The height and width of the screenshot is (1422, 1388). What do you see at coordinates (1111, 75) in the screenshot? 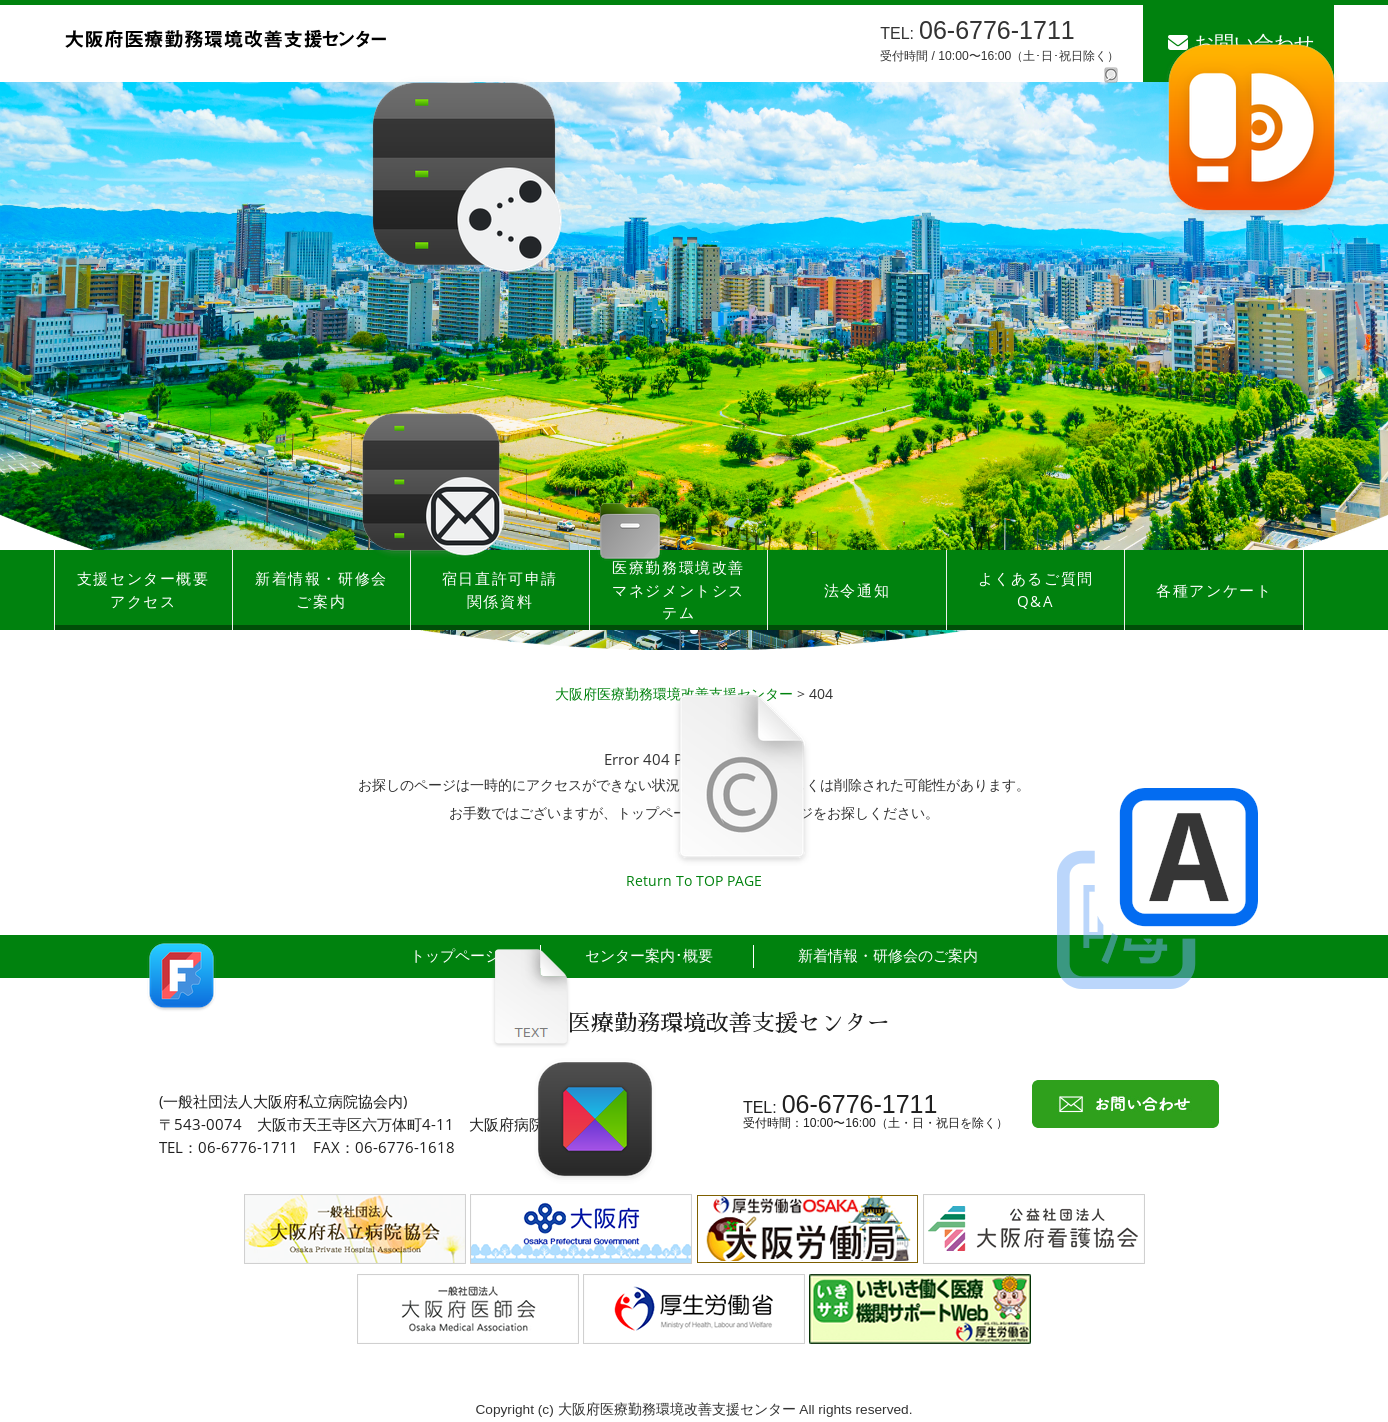
I see `open disk management utility` at bounding box center [1111, 75].